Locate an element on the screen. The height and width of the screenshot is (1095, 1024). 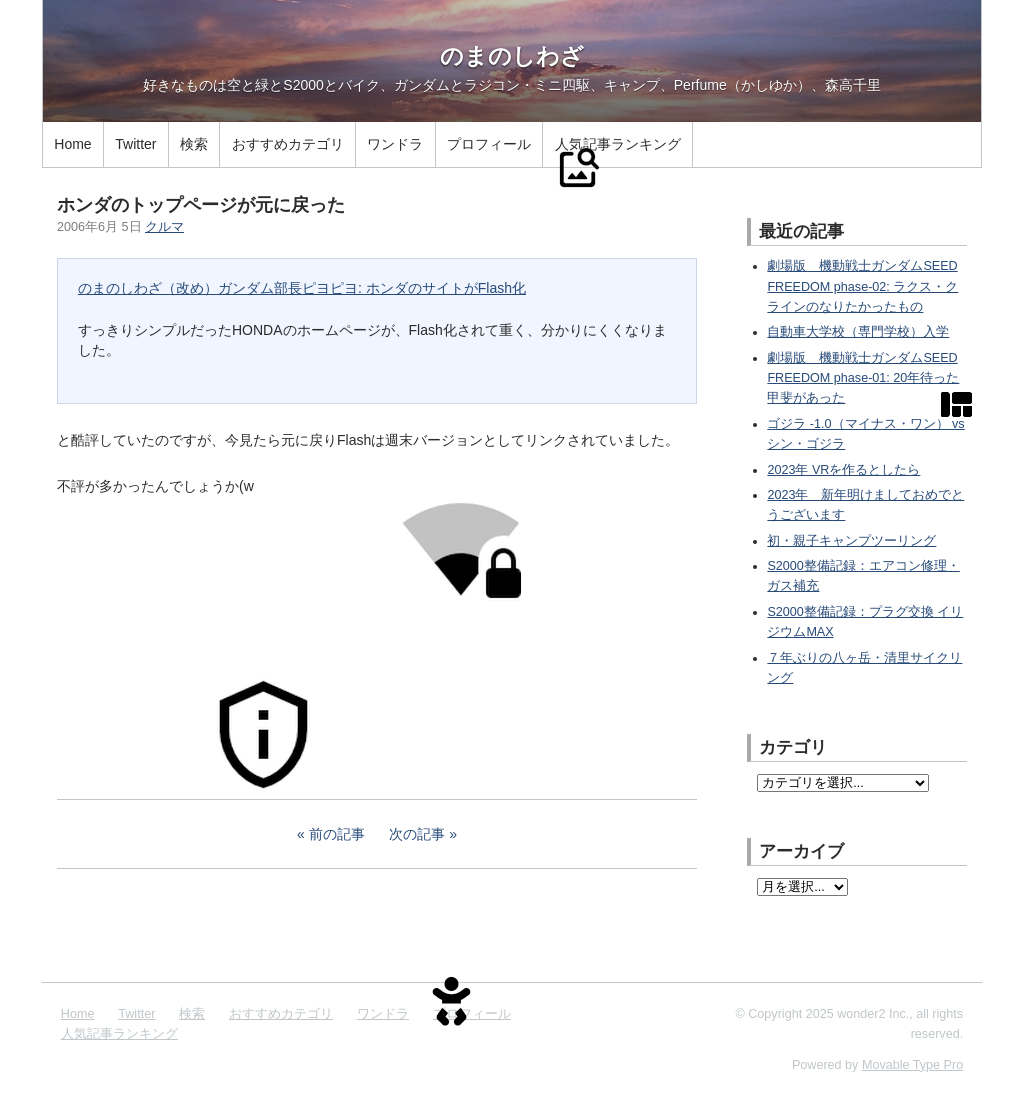
switch to quilt or mosaic view layout is located at coordinates (955, 405).